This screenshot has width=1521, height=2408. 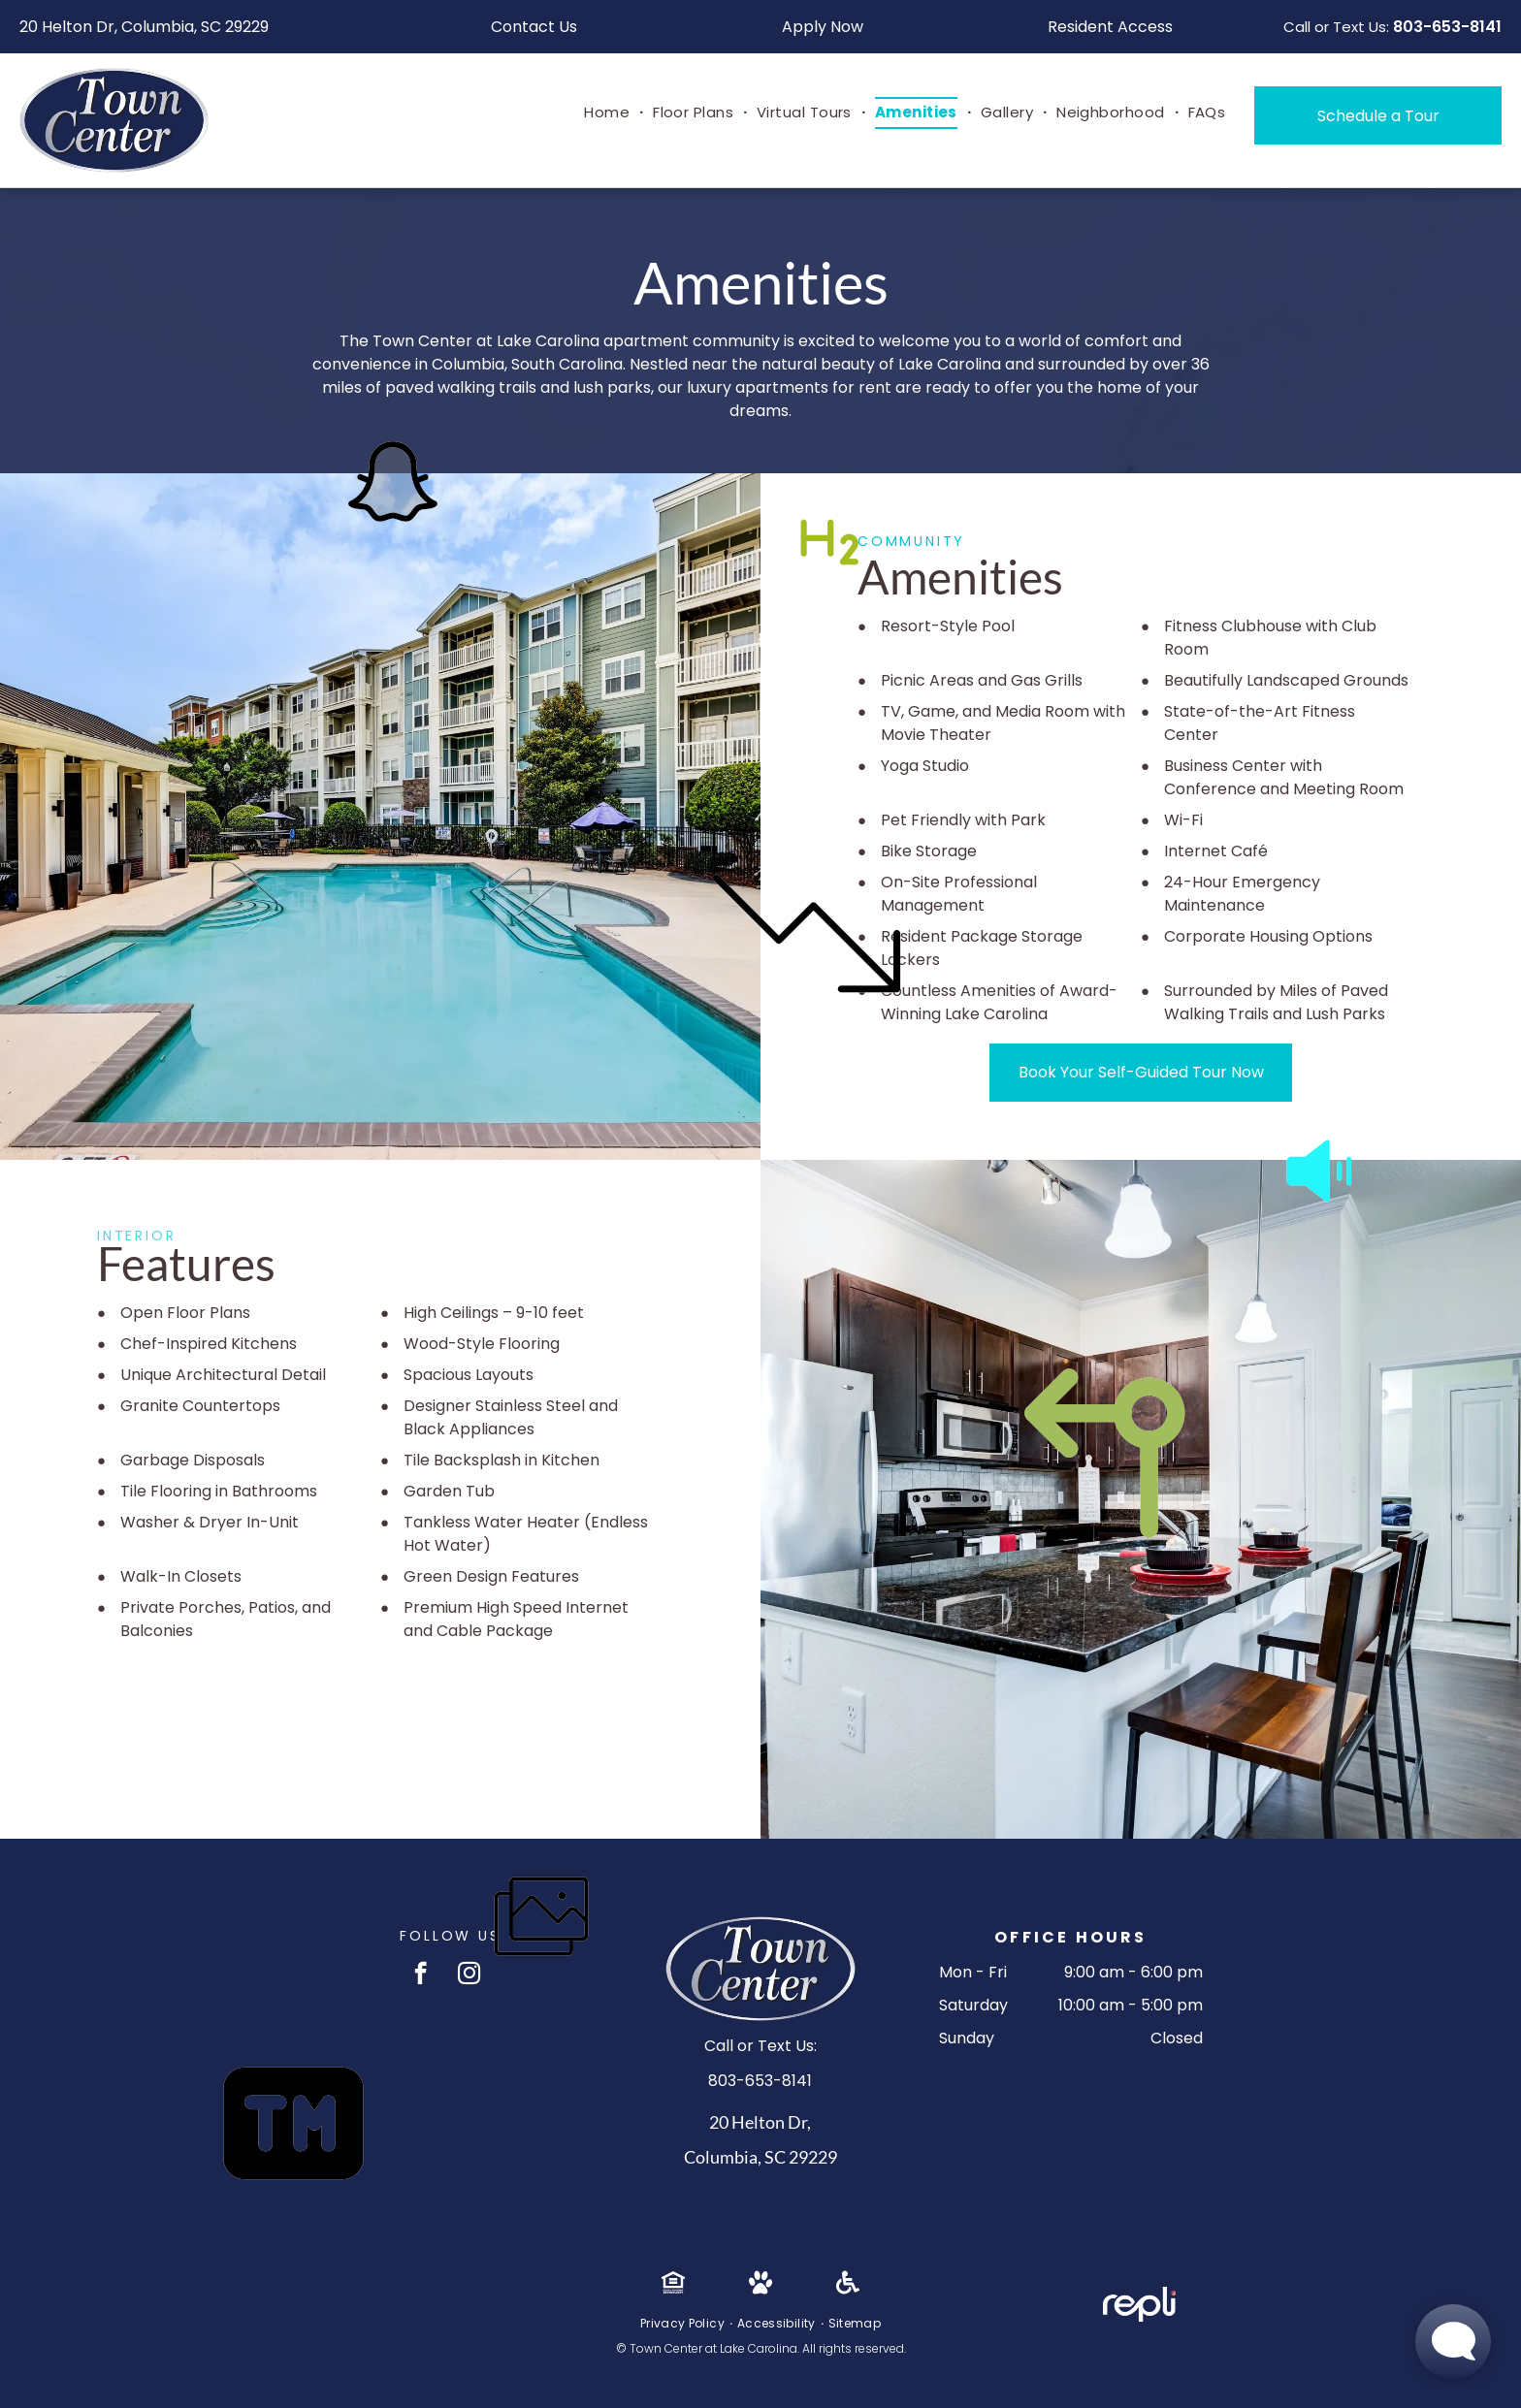 What do you see at coordinates (826, 541) in the screenshot?
I see `format text as heading level 2` at bounding box center [826, 541].